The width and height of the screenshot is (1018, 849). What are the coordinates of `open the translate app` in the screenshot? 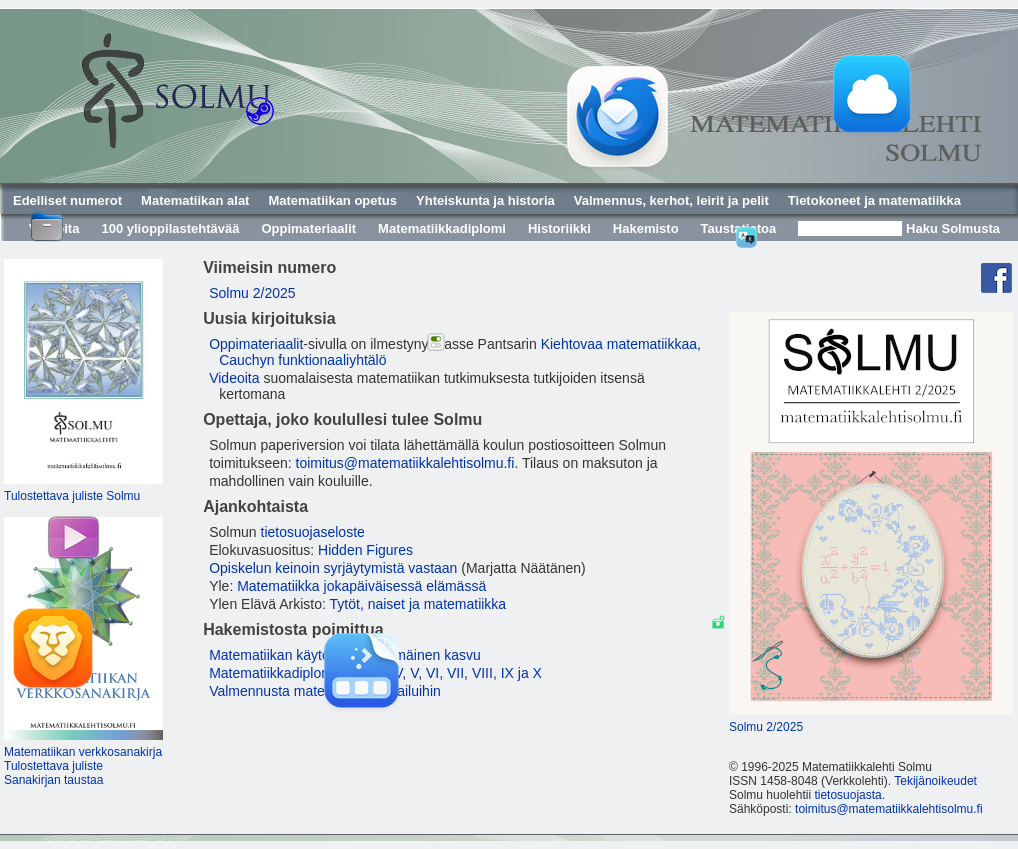 It's located at (746, 237).